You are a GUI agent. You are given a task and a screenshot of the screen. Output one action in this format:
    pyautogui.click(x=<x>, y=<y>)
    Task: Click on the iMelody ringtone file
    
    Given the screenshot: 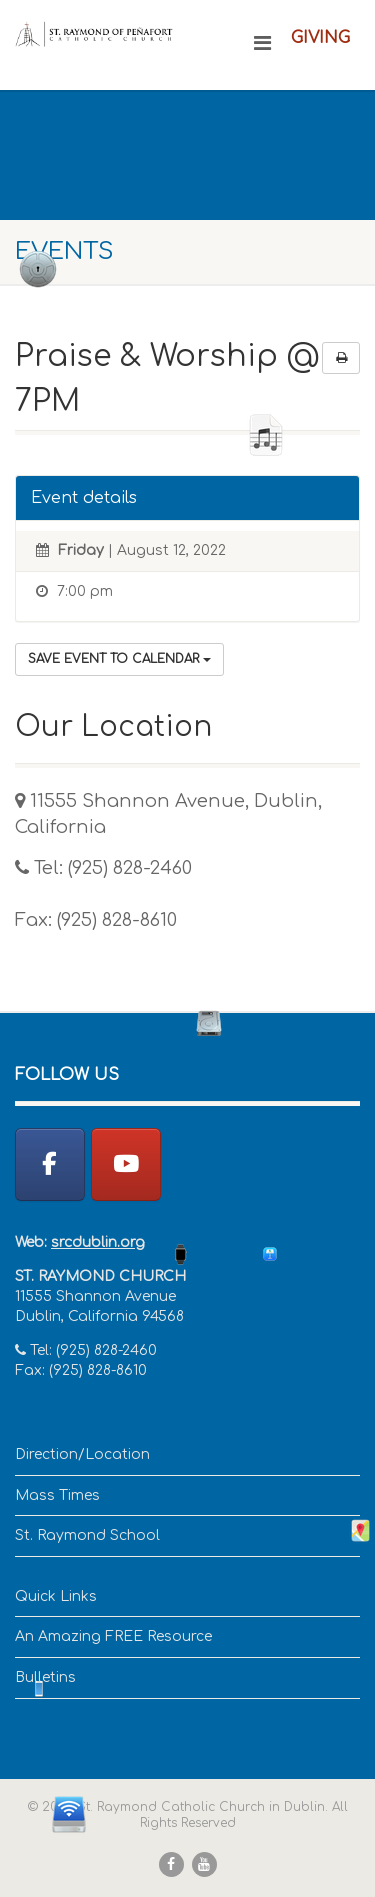 What is the action you would take?
    pyautogui.click(x=266, y=435)
    